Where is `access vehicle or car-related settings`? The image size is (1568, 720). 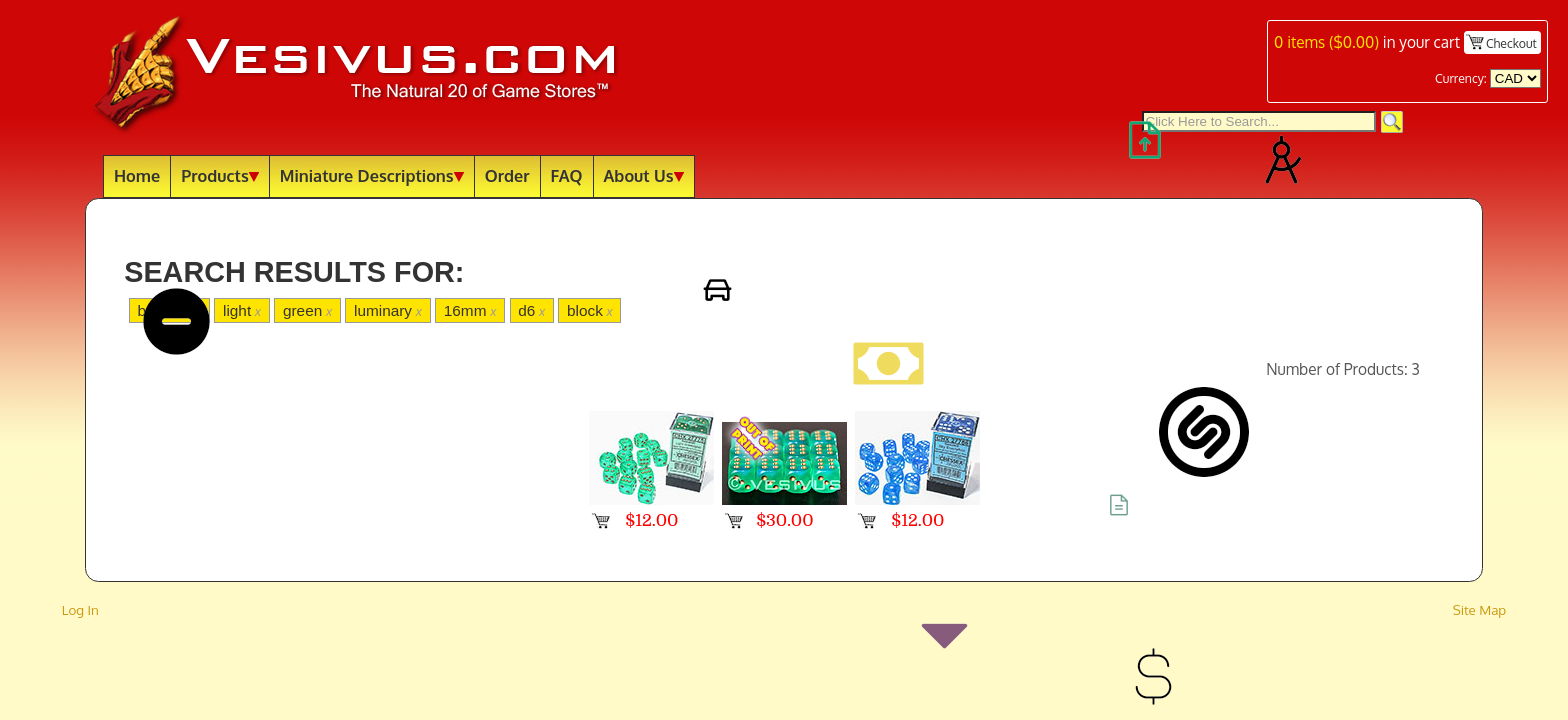 access vehicle or car-related settings is located at coordinates (717, 290).